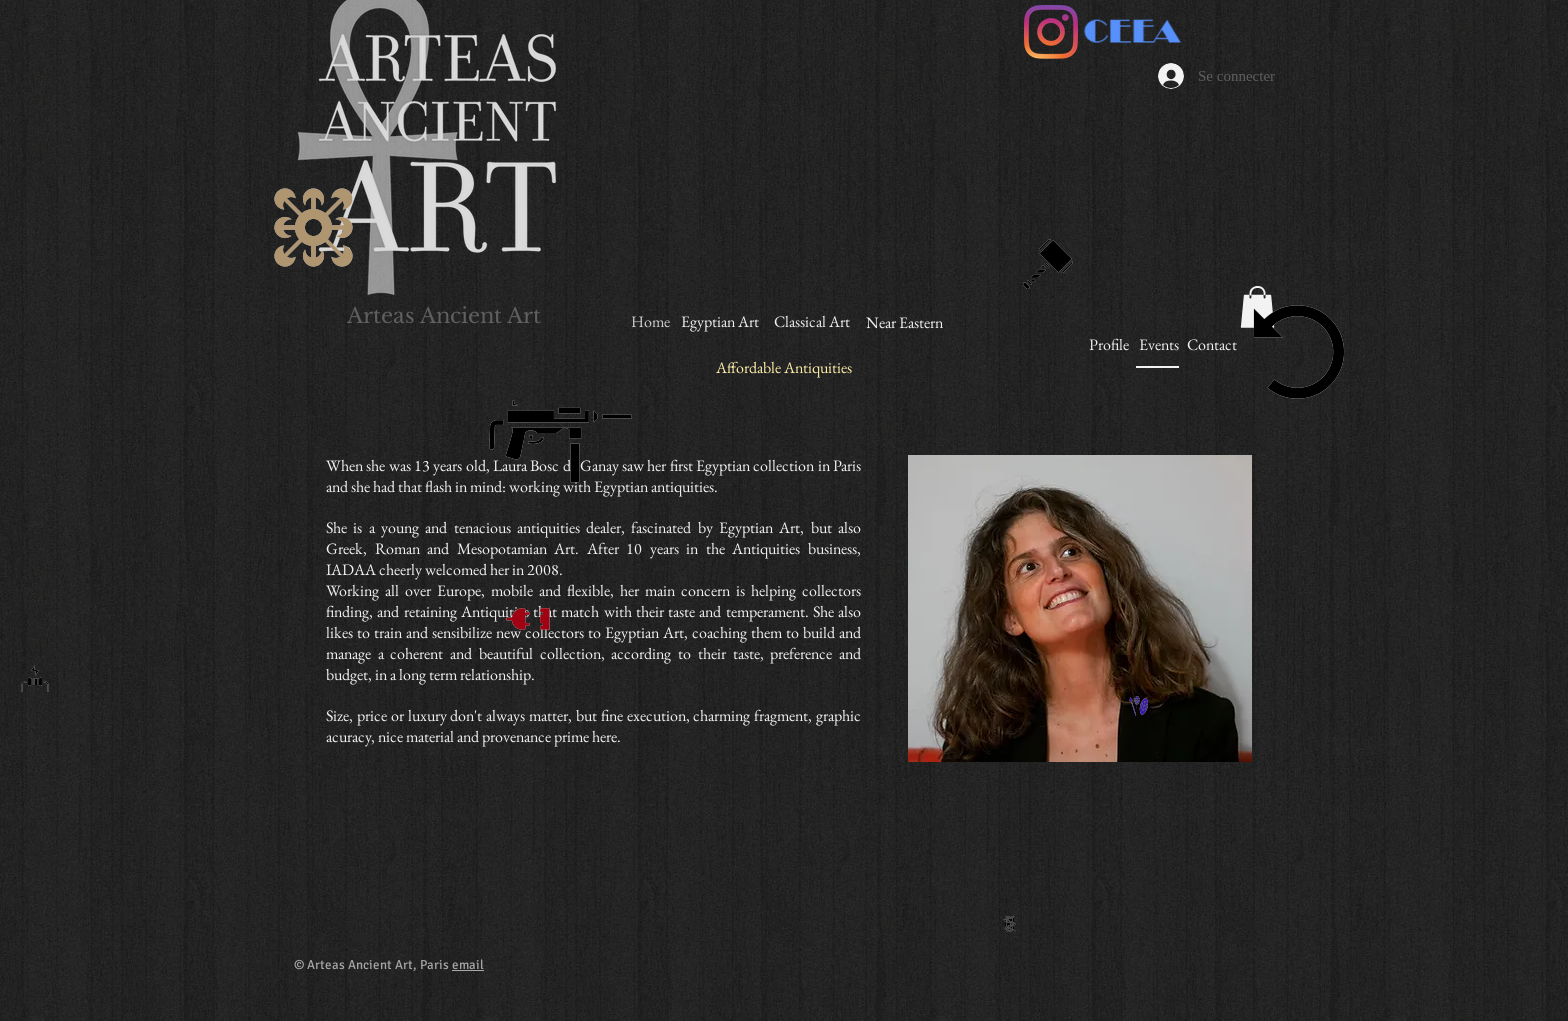  I want to click on access Thor or Norse mythology-themed content, so click(1047, 264).